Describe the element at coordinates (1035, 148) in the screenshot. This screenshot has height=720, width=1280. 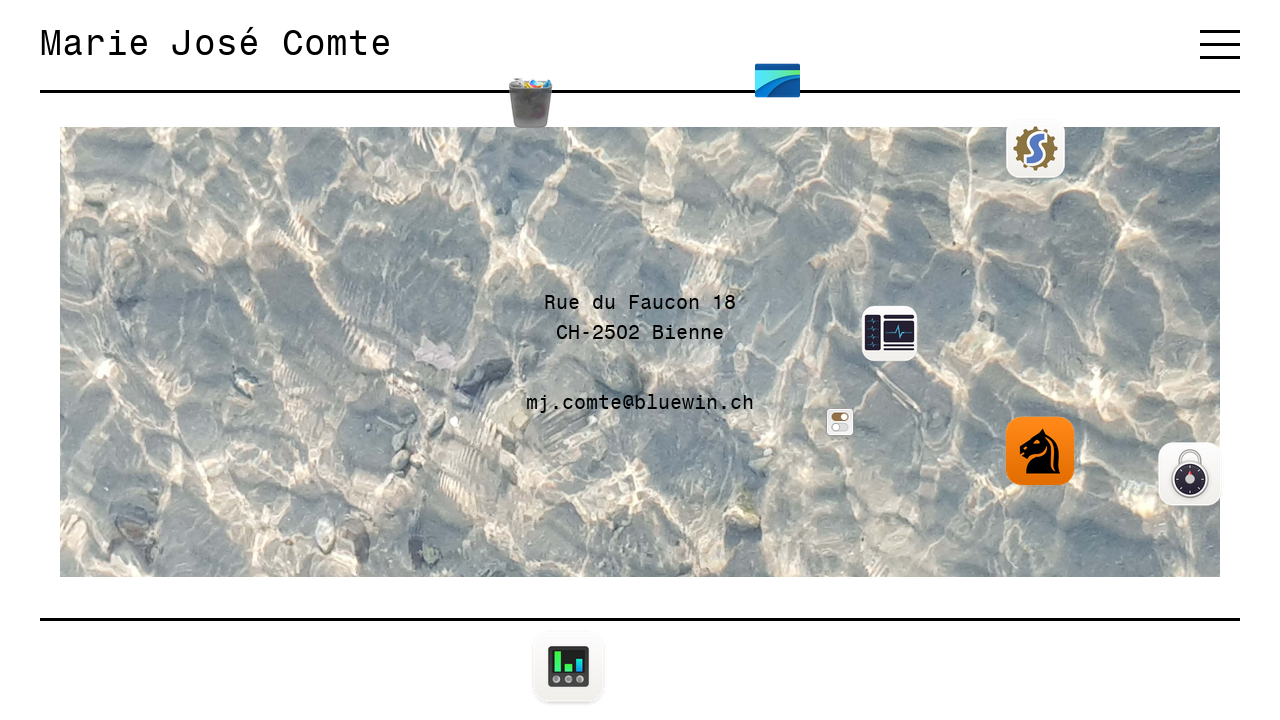
I see `open slade editor application` at that location.